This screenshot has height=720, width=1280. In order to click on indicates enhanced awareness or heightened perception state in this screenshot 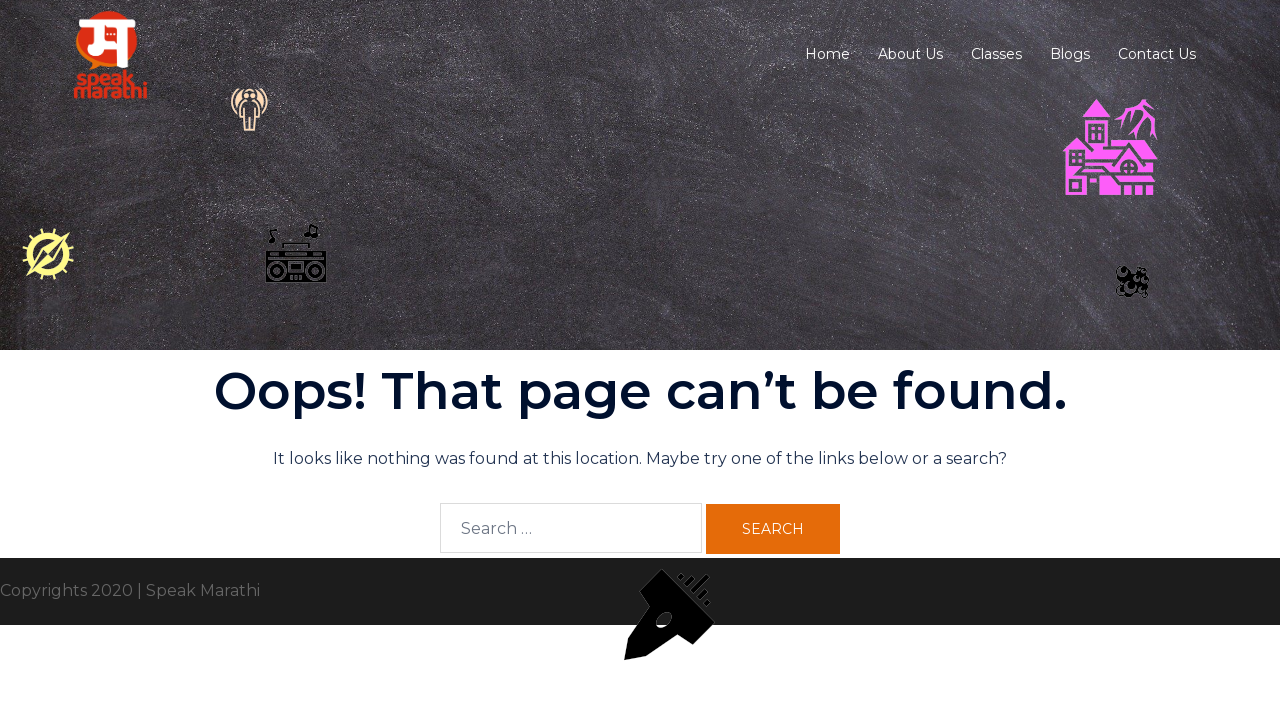, I will do `click(249, 109)`.